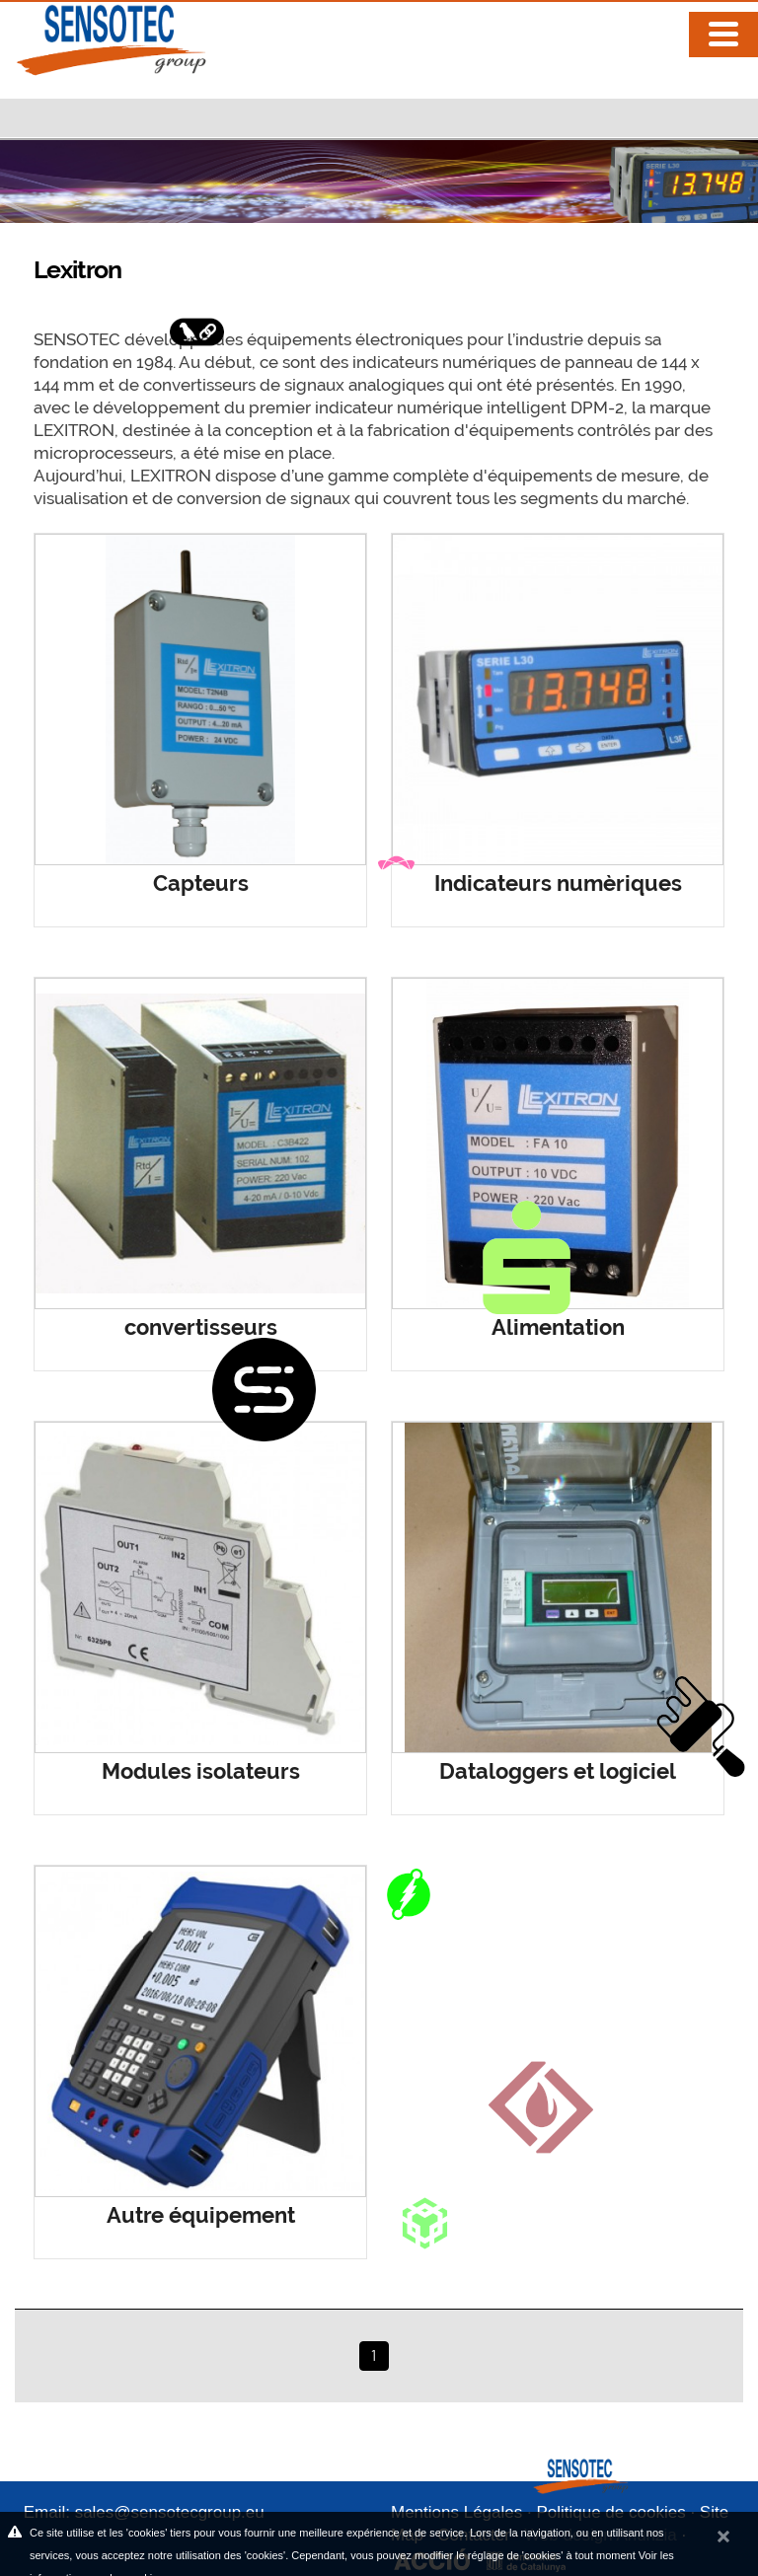 The image size is (758, 2576). Describe the element at coordinates (701, 1727) in the screenshot. I see `renovate dependency automation service` at that location.